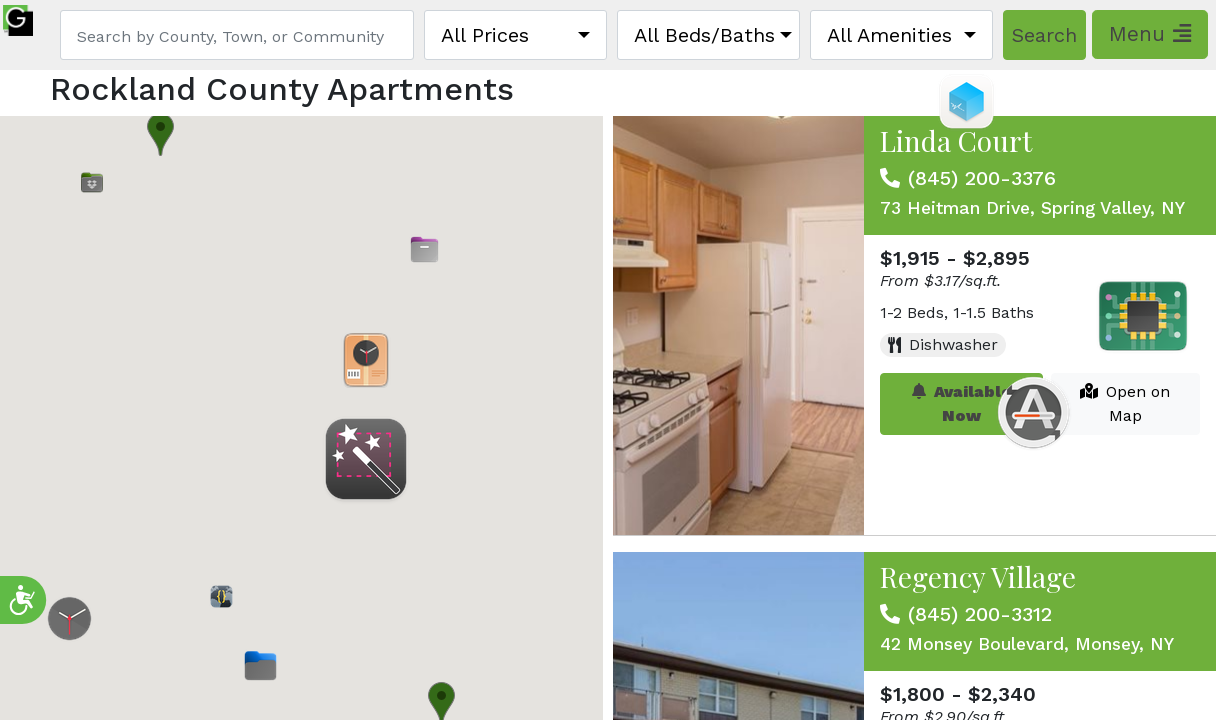  I want to click on launch virtualbox virtual machine manager, so click(966, 101).